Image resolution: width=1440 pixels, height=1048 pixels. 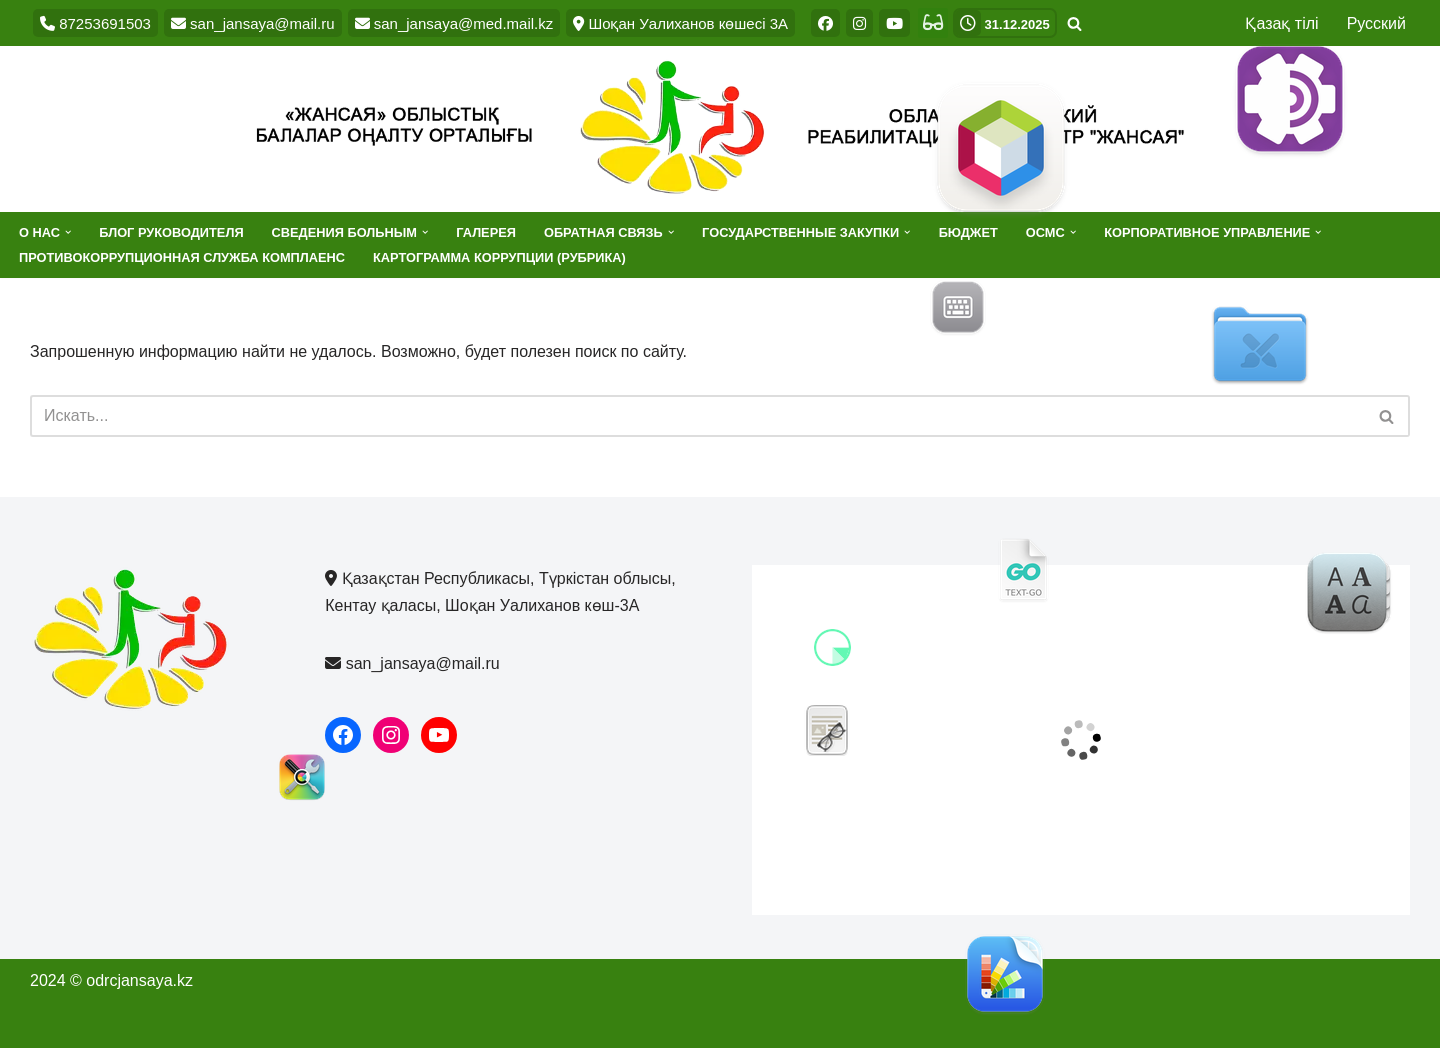 I want to click on a go programming language source file, so click(x=1023, y=570).